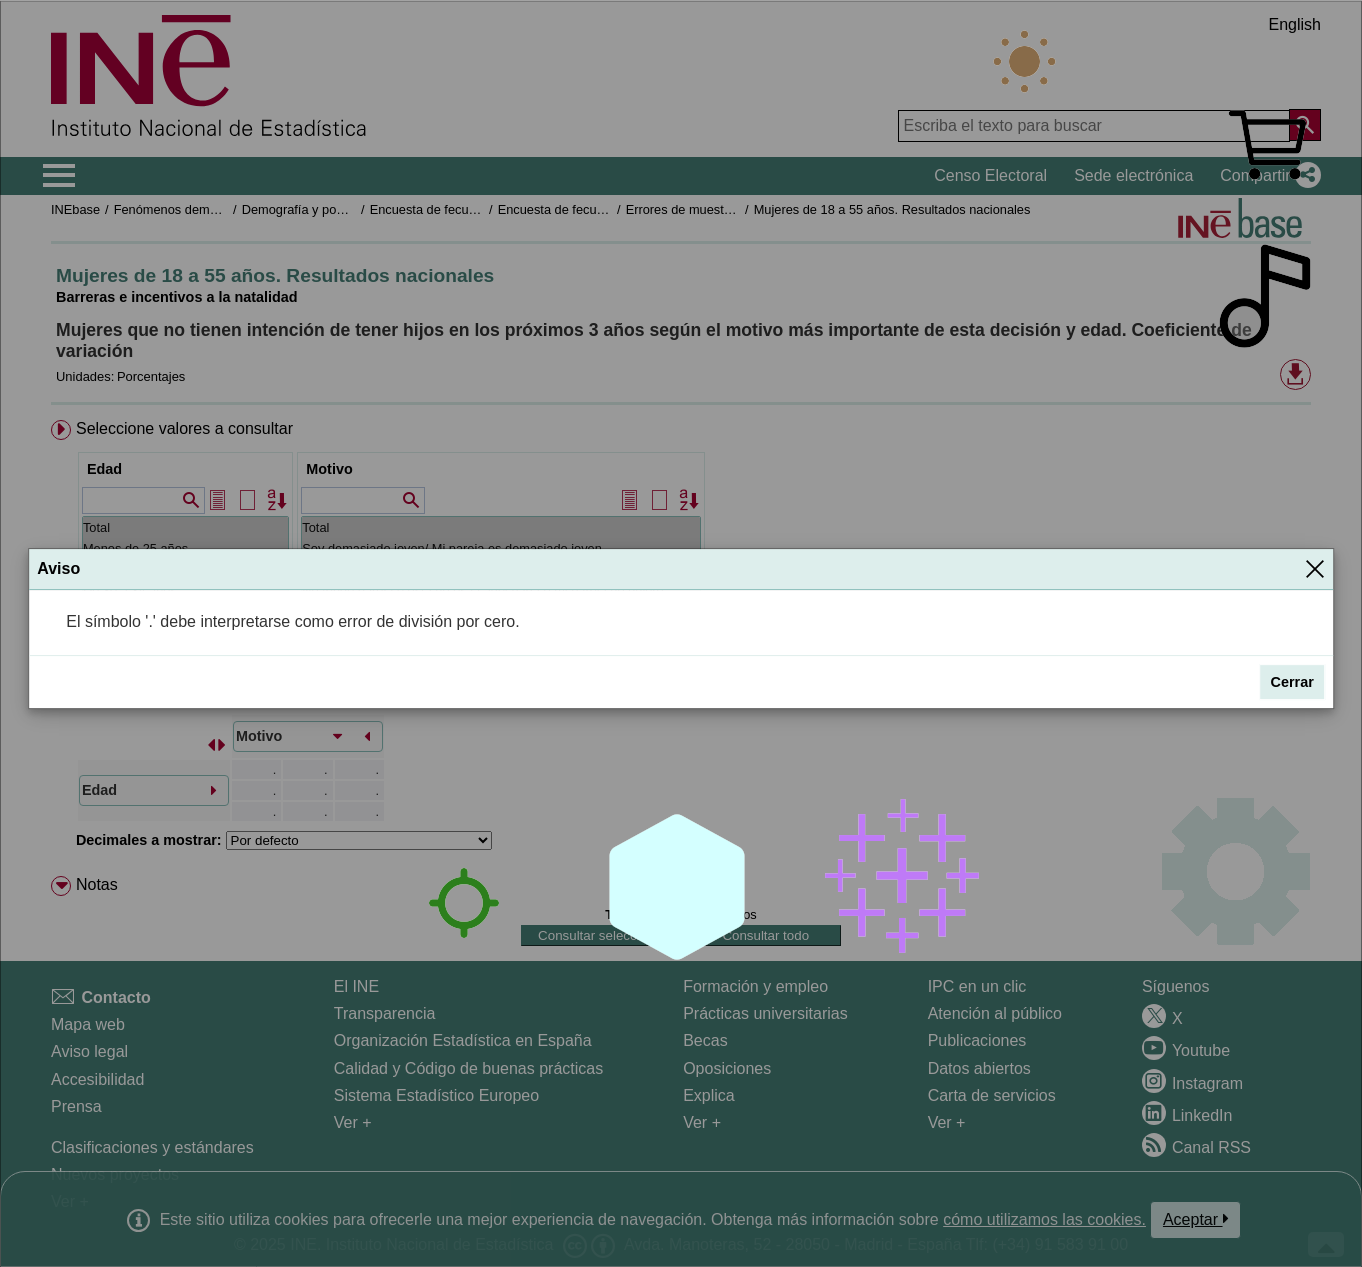 The image size is (1362, 1267). Describe the element at coordinates (464, 903) in the screenshot. I see `find my current location` at that location.